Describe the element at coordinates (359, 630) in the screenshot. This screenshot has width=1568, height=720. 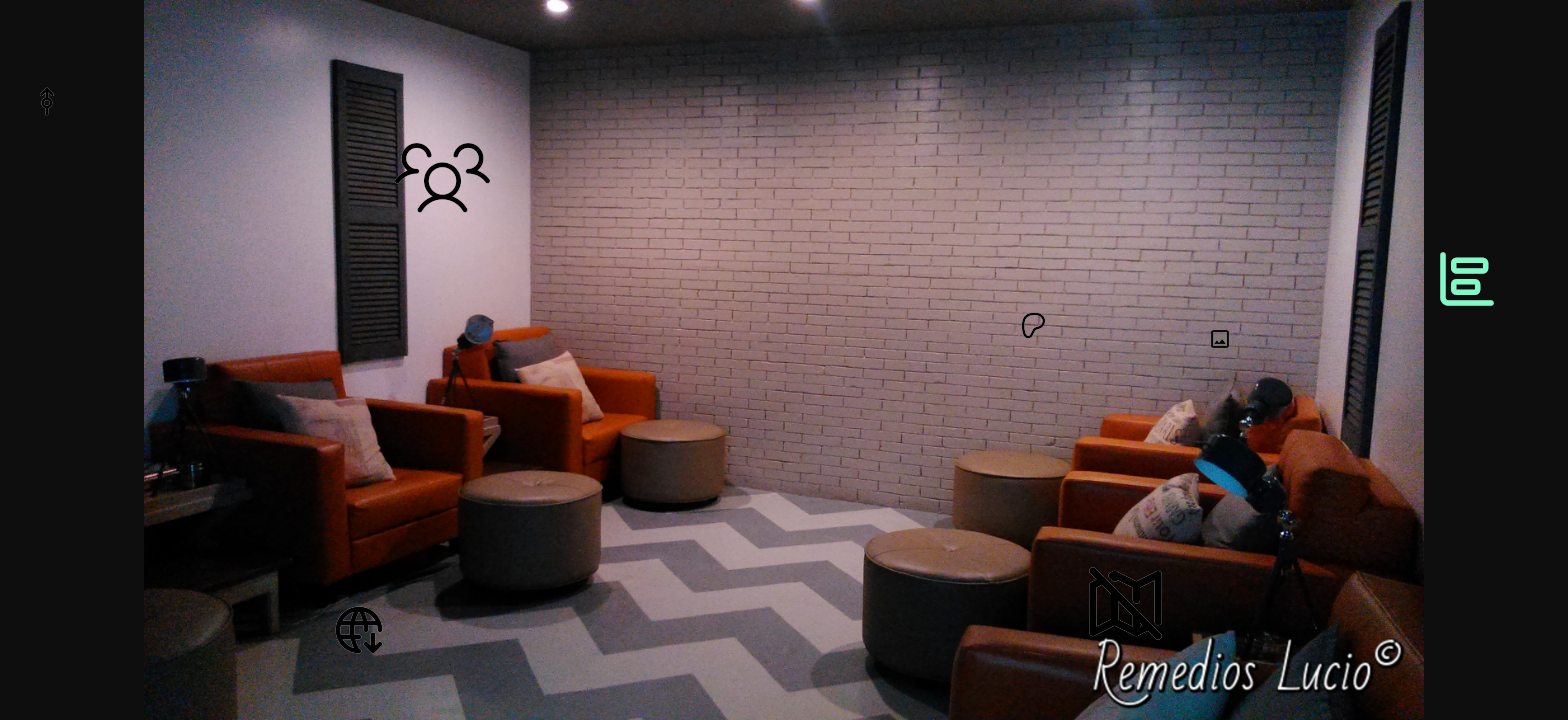
I see `download content from the web` at that location.